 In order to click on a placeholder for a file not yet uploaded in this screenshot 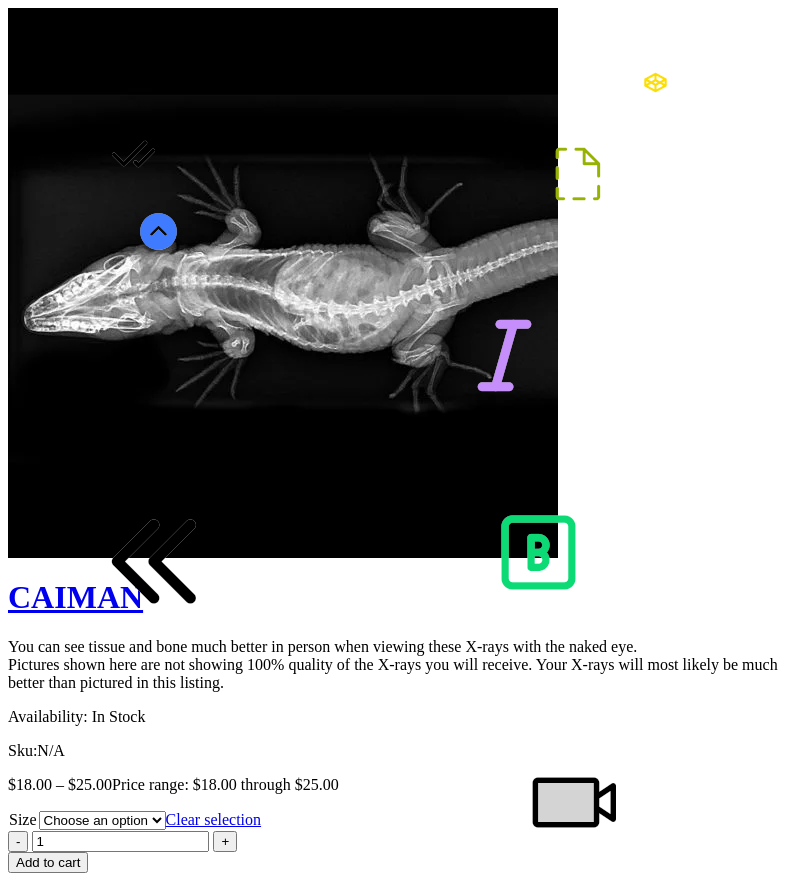, I will do `click(578, 174)`.